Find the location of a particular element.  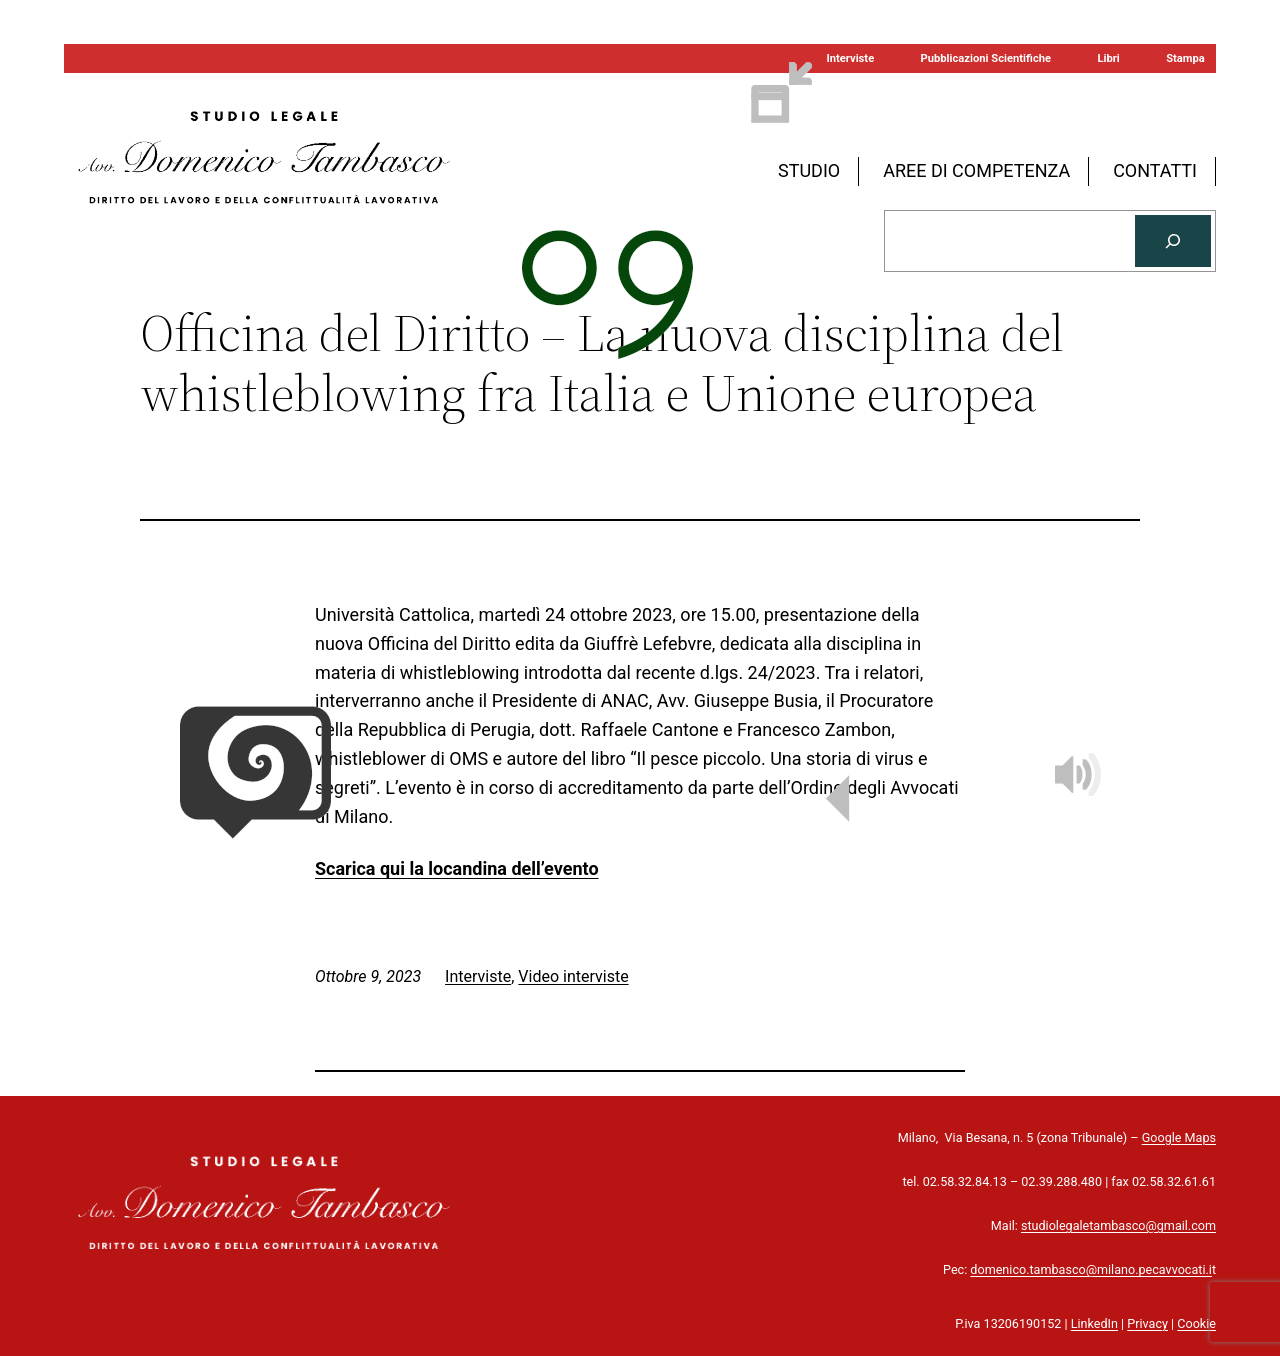

restore window to previous size is located at coordinates (781, 92).